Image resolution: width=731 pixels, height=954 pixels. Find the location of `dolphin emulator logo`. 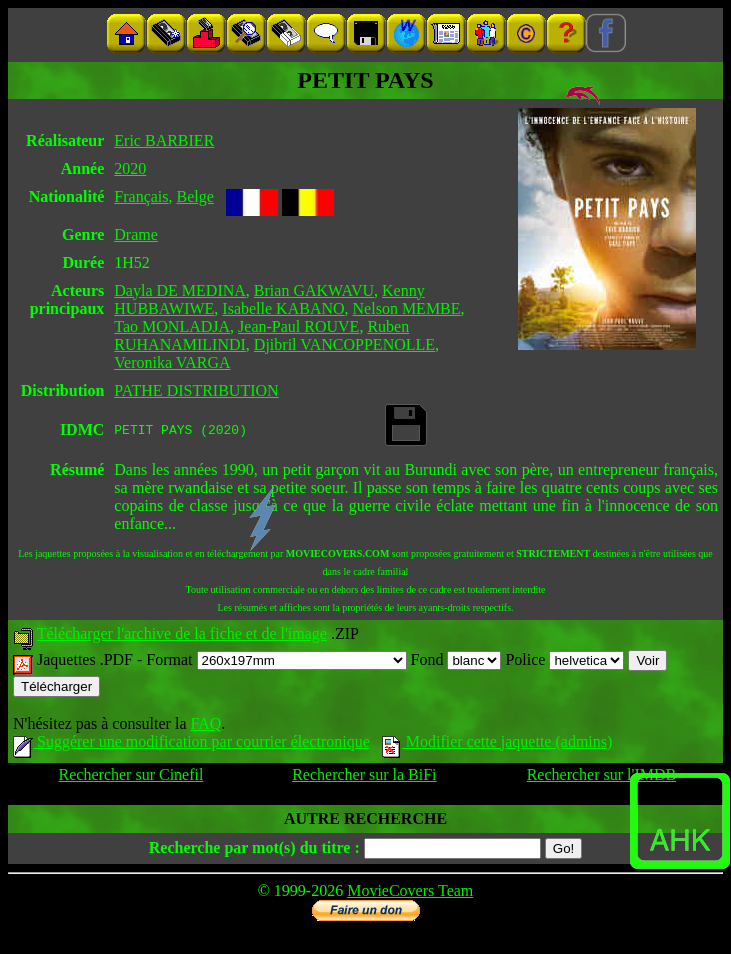

dolphin emulator logo is located at coordinates (583, 96).